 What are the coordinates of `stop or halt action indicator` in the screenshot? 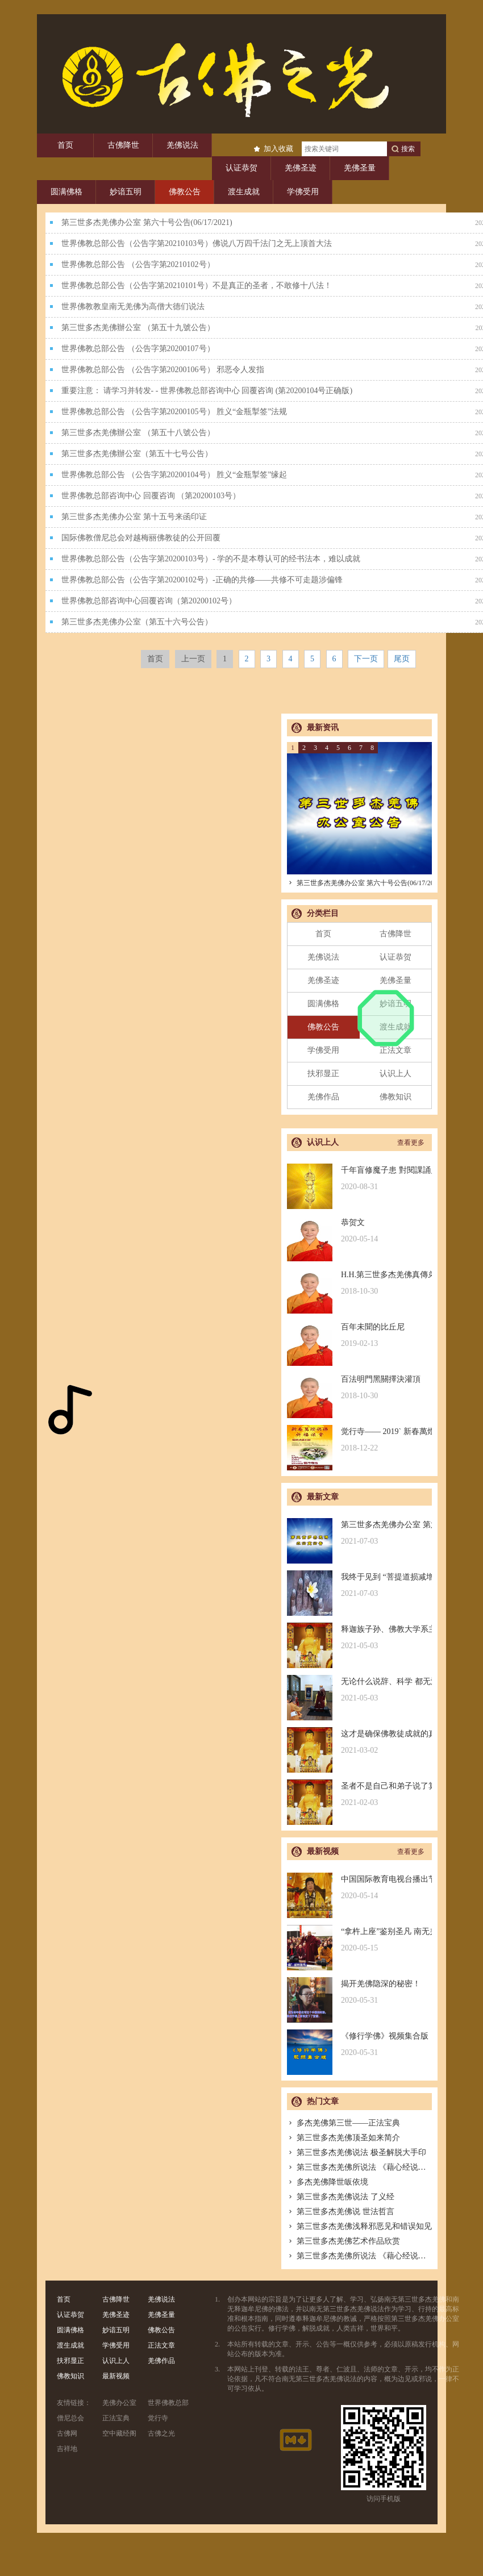 It's located at (386, 1018).